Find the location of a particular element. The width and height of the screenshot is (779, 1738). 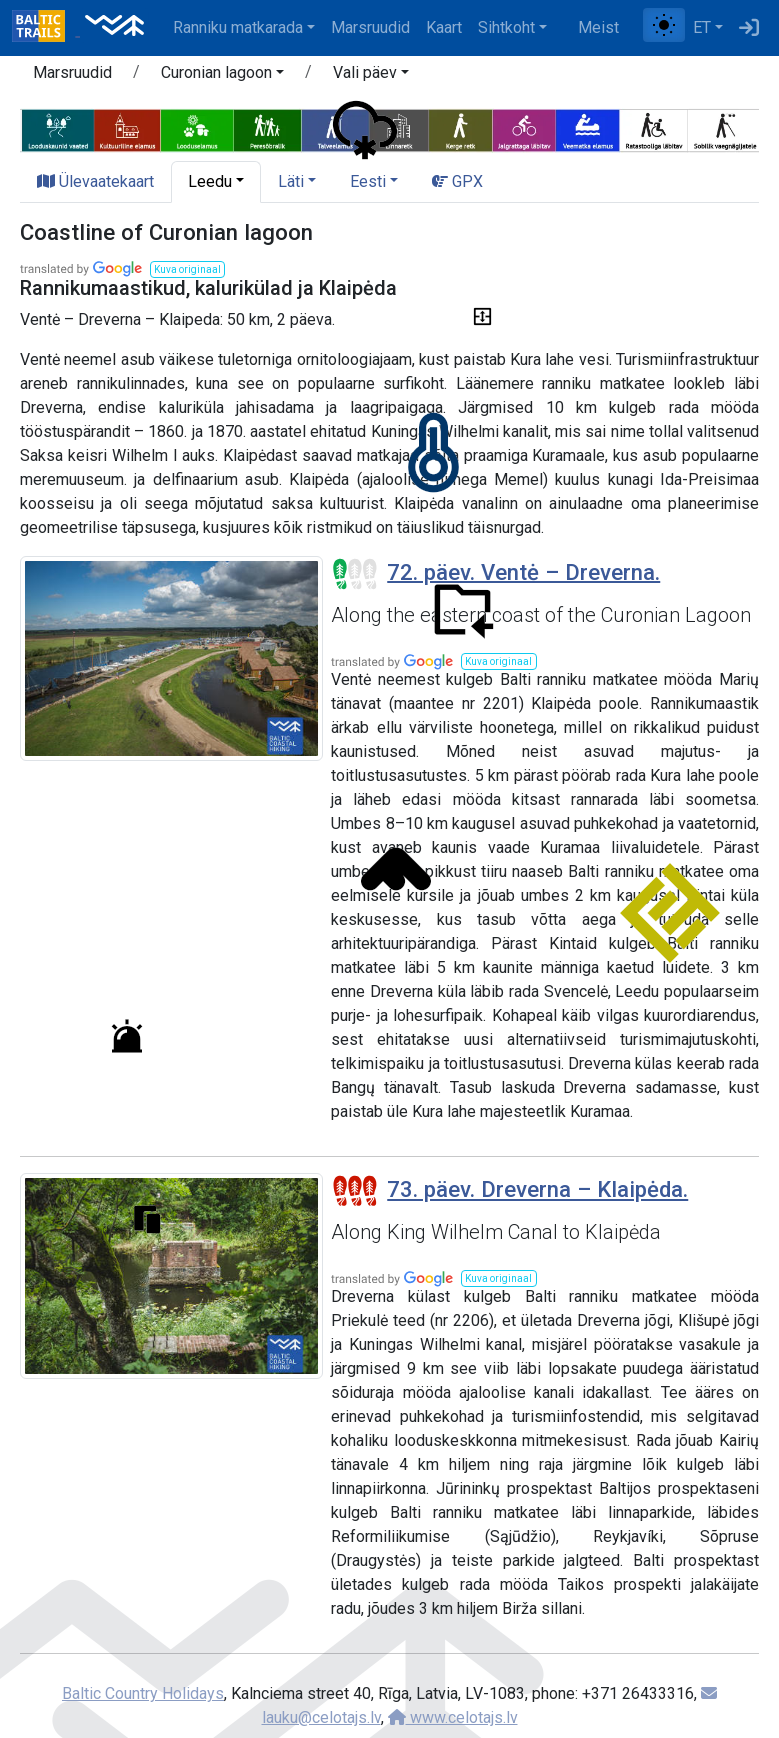

litiengine game engine logo is located at coordinates (670, 913).